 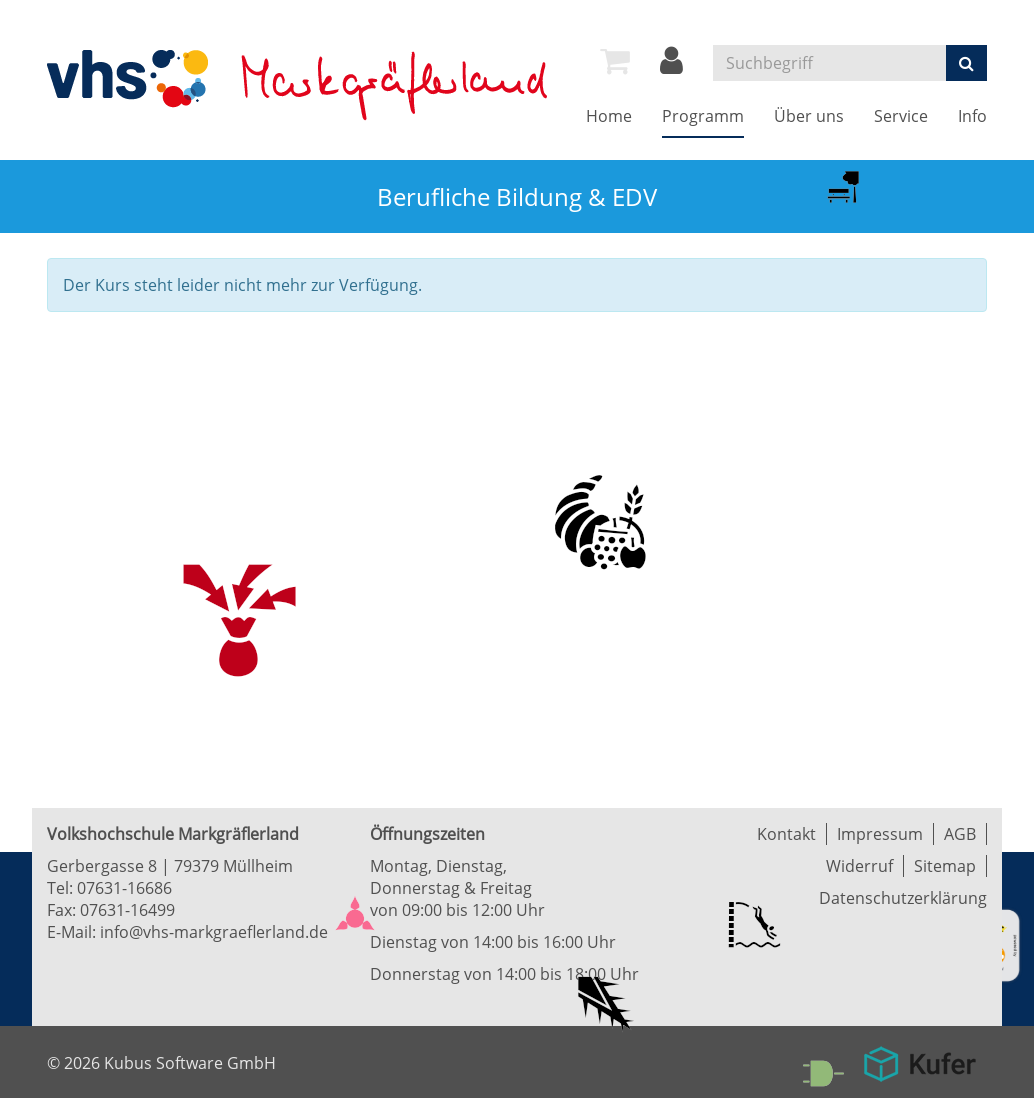 I want to click on indicates player has reached level three, so click(x=355, y=913).